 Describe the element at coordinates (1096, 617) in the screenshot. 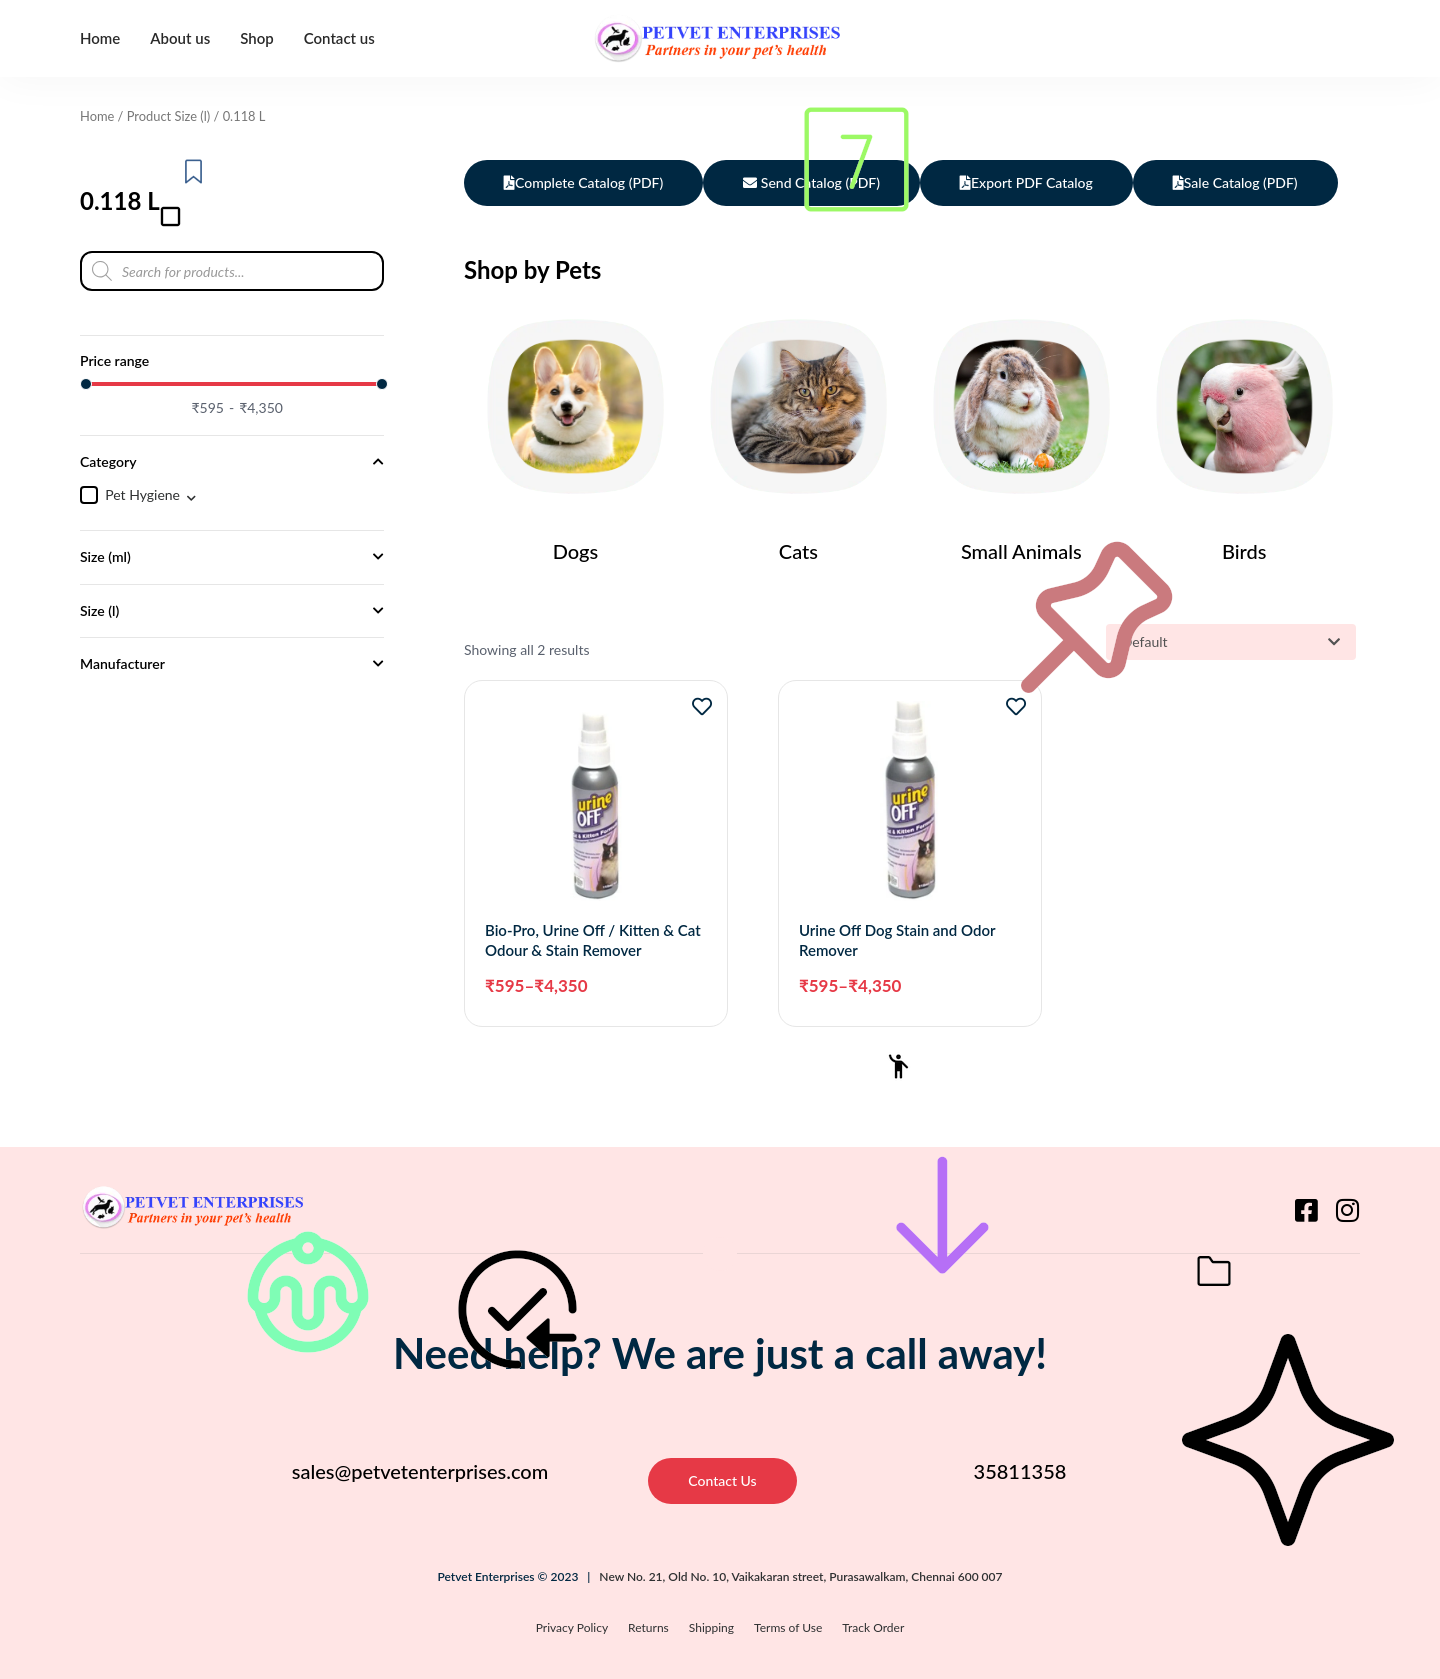

I see `pin an item to keep it visible` at that location.